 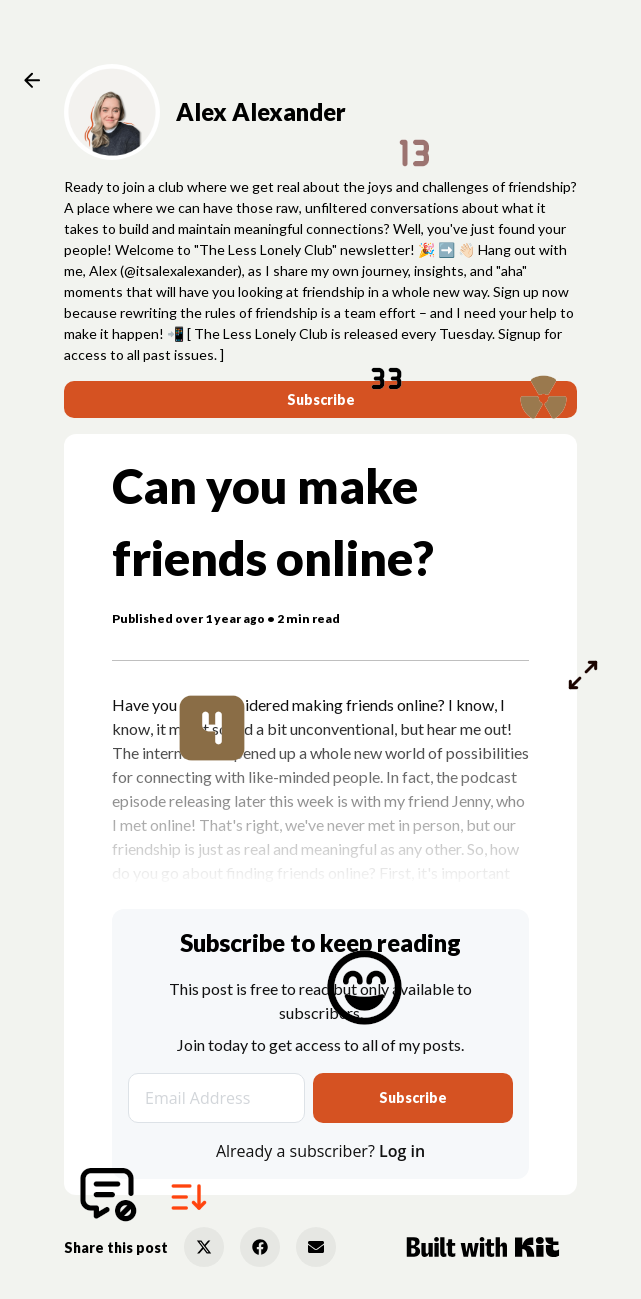 What do you see at coordinates (107, 1192) in the screenshot?
I see `cancel or delete a message` at bounding box center [107, 1192].